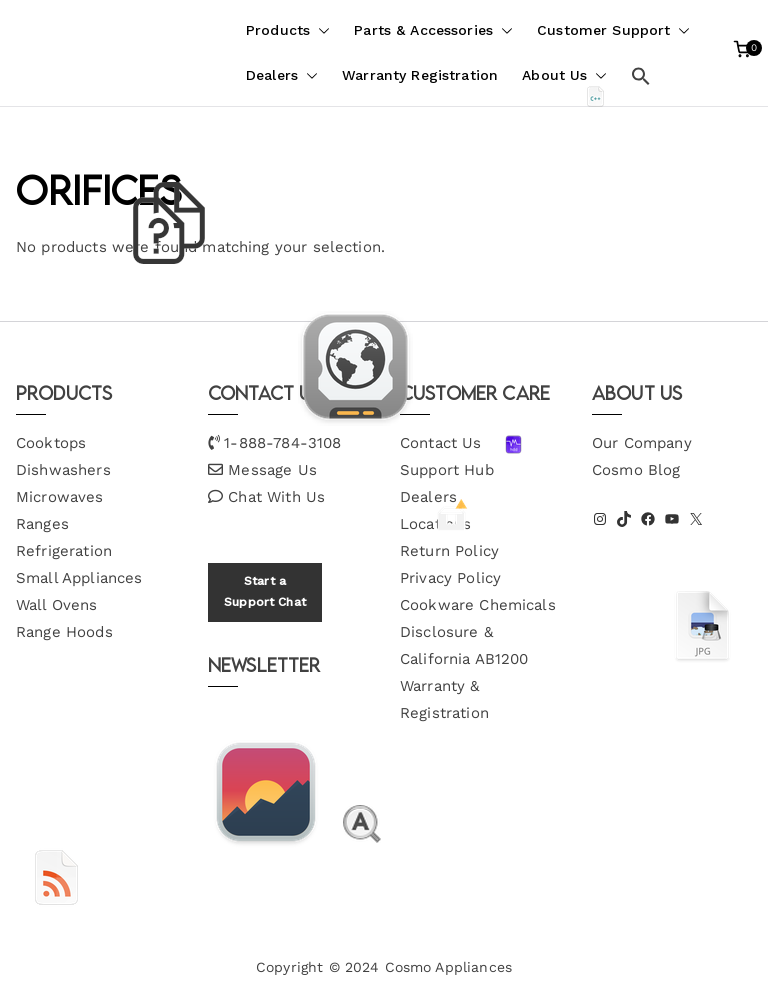  Describe the element at coordinates (595, 96) in the screenshot. I see `a C++ source code file` at that location.